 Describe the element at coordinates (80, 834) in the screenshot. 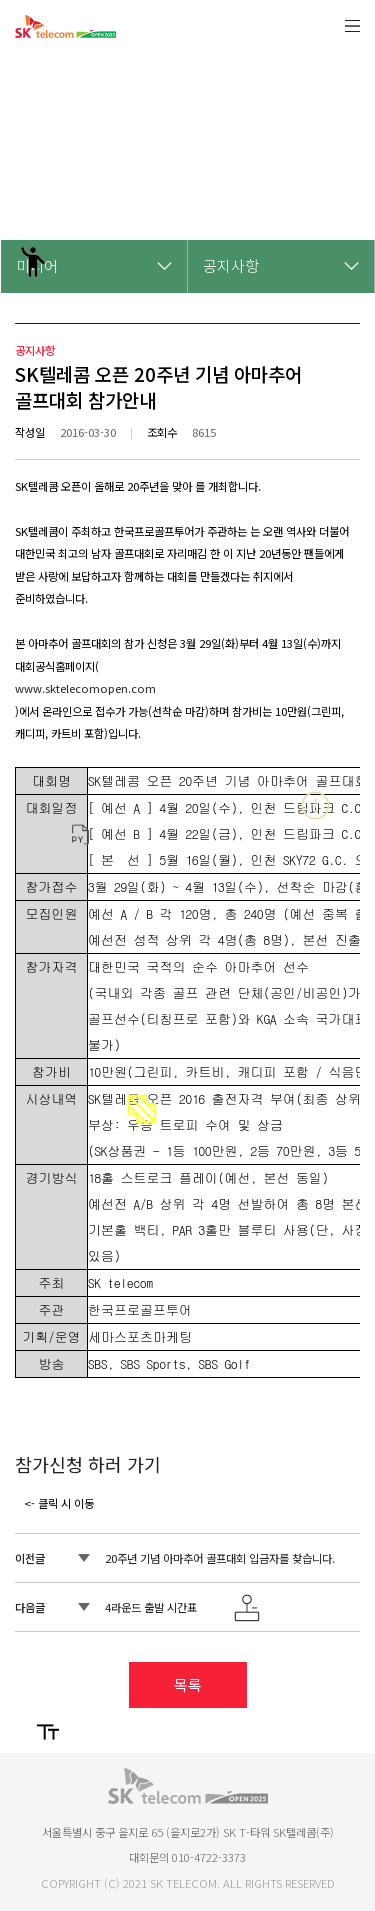

I see `python script file` at that location.